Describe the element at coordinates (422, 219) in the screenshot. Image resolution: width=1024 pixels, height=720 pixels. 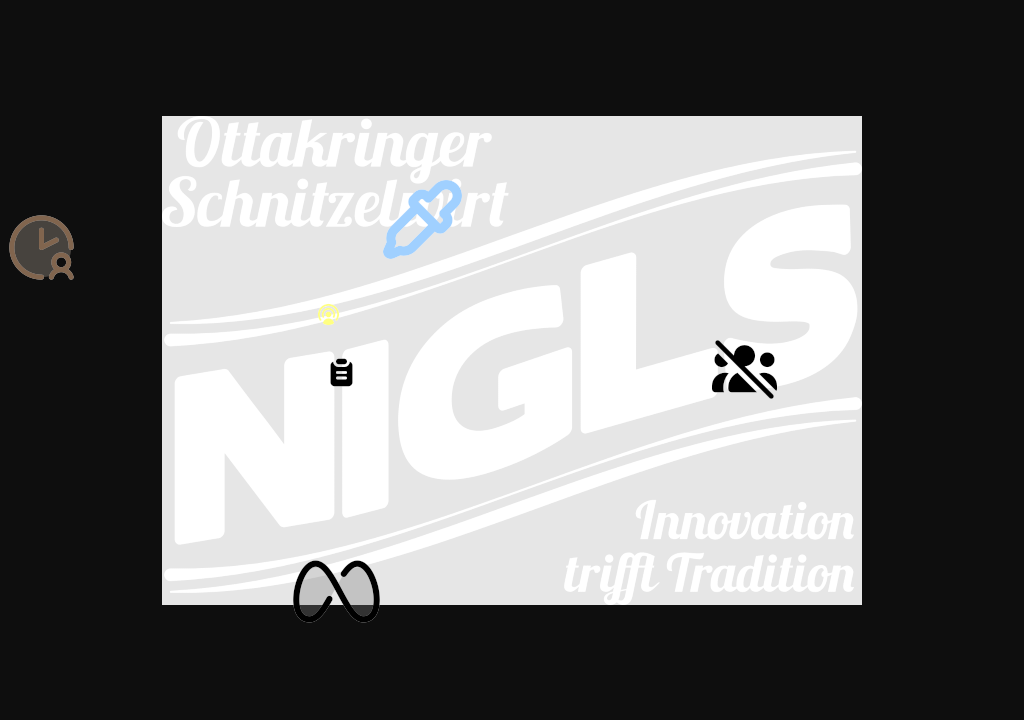
I see `pick a color from the canvas` at that location.